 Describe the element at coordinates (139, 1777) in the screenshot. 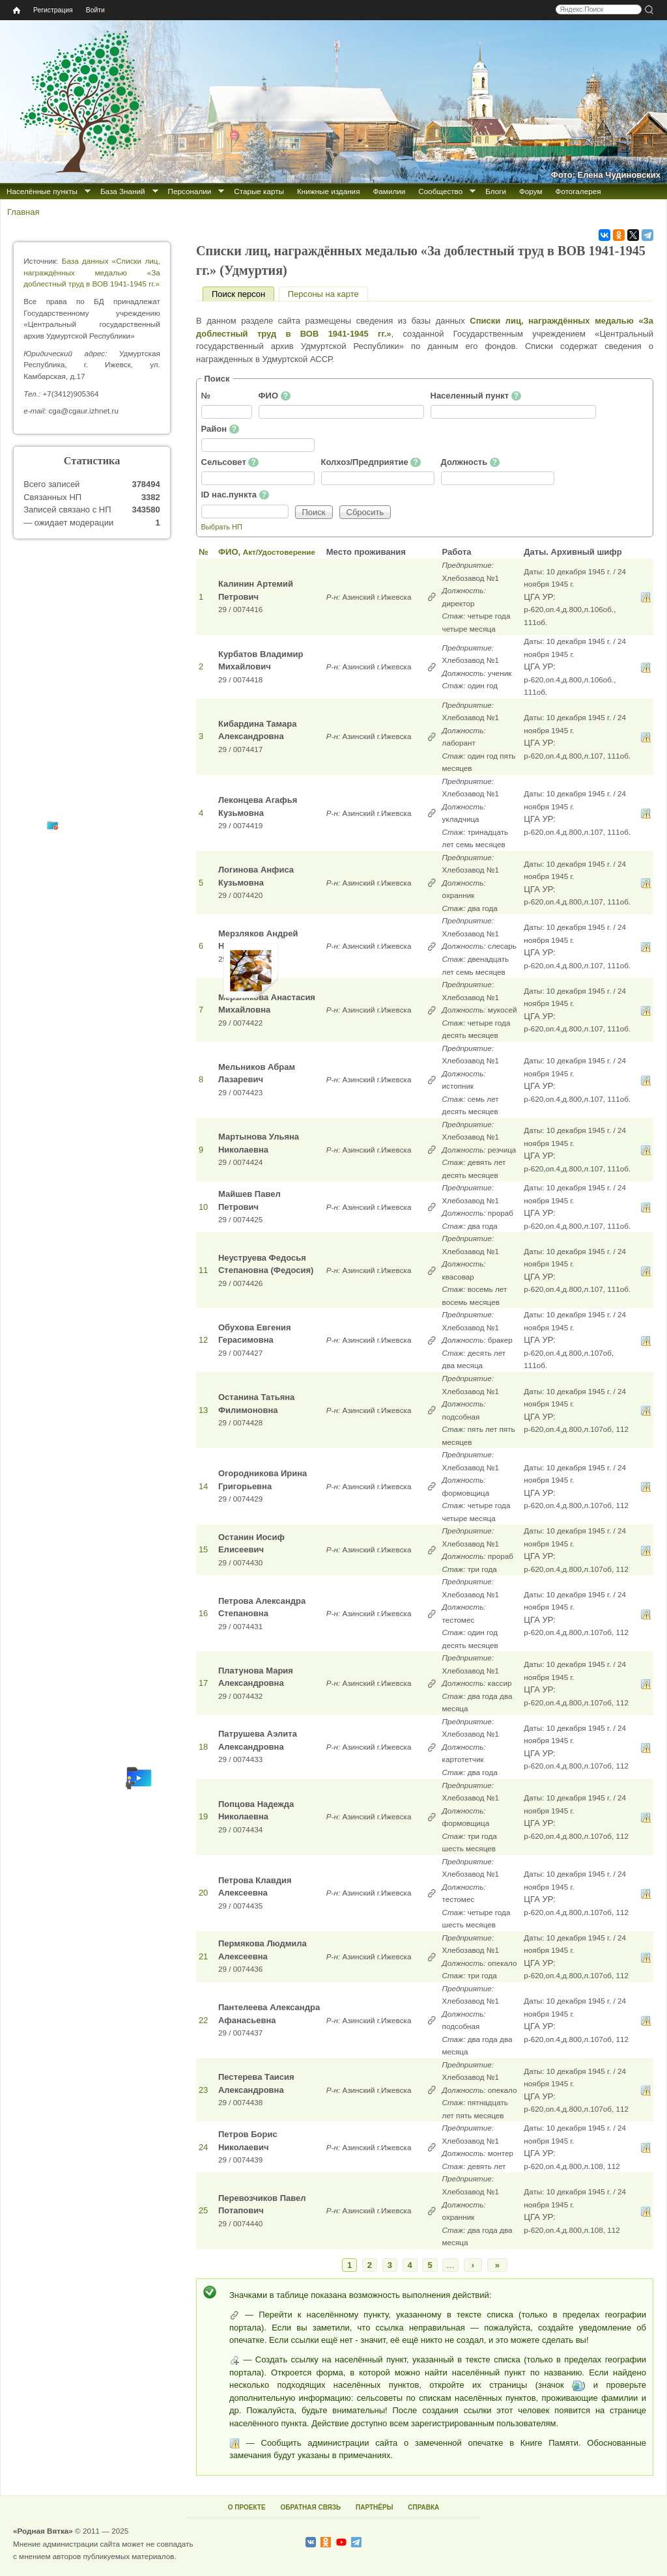

I see `open video tutorials folder` at that location.